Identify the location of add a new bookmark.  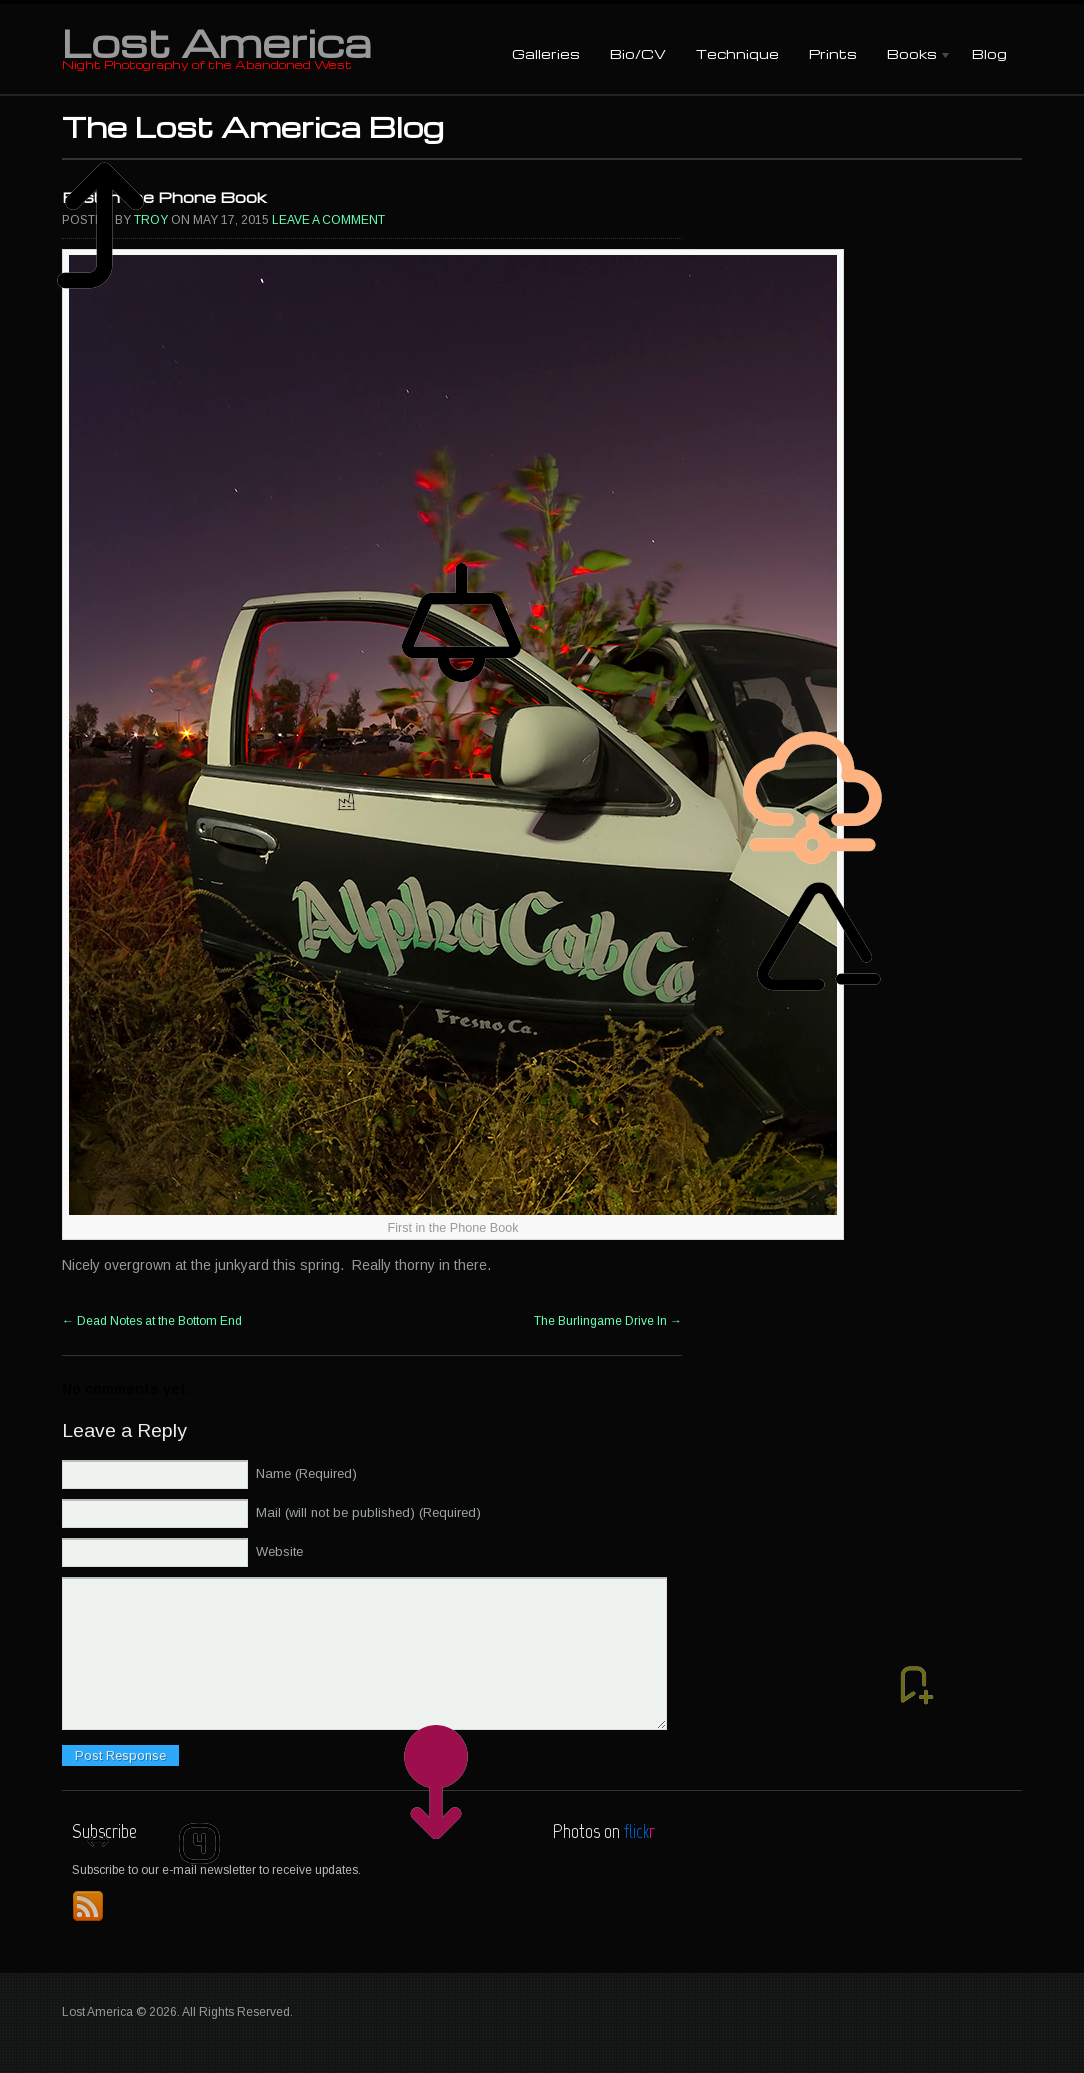
(913, 1684).